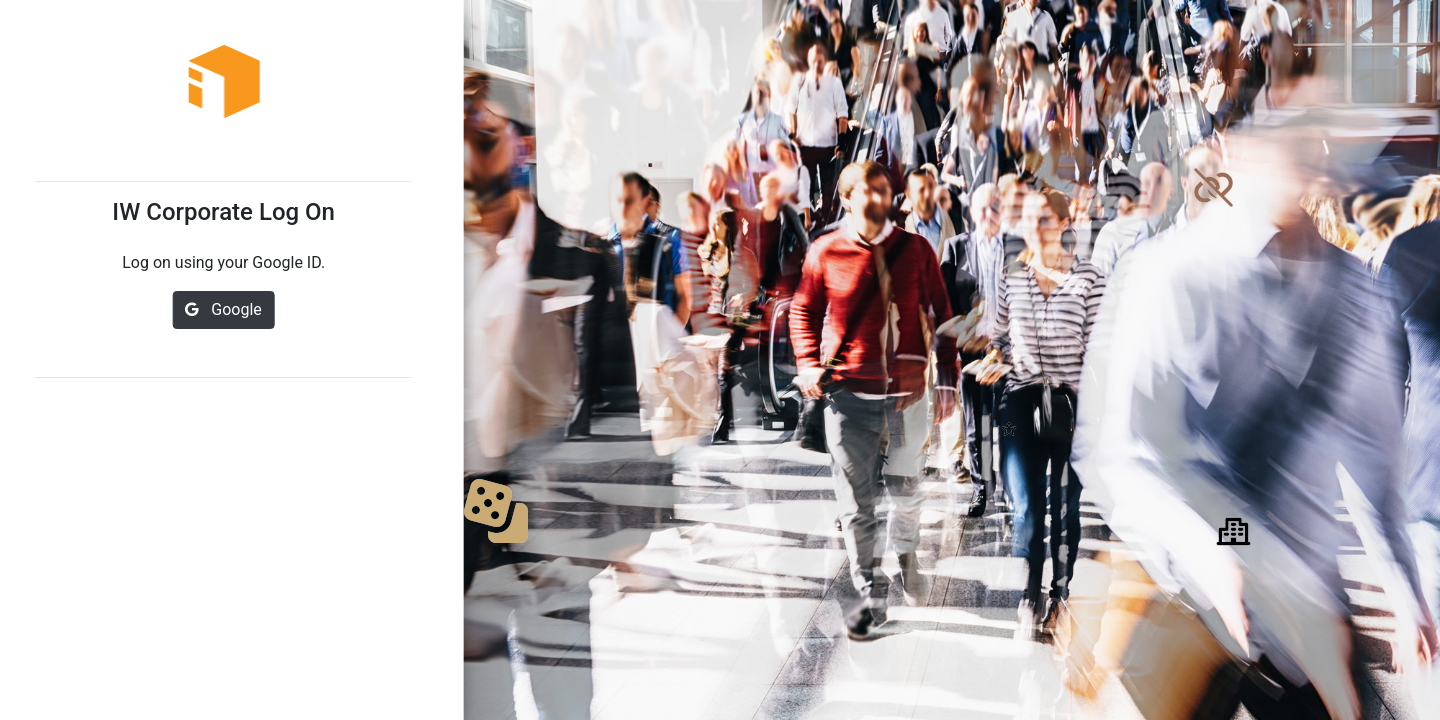  What do you see at coordinates (1213, 187) in the screenshot?
I see `disconnect or remove a linked account` at bounding box center [1213, 187].